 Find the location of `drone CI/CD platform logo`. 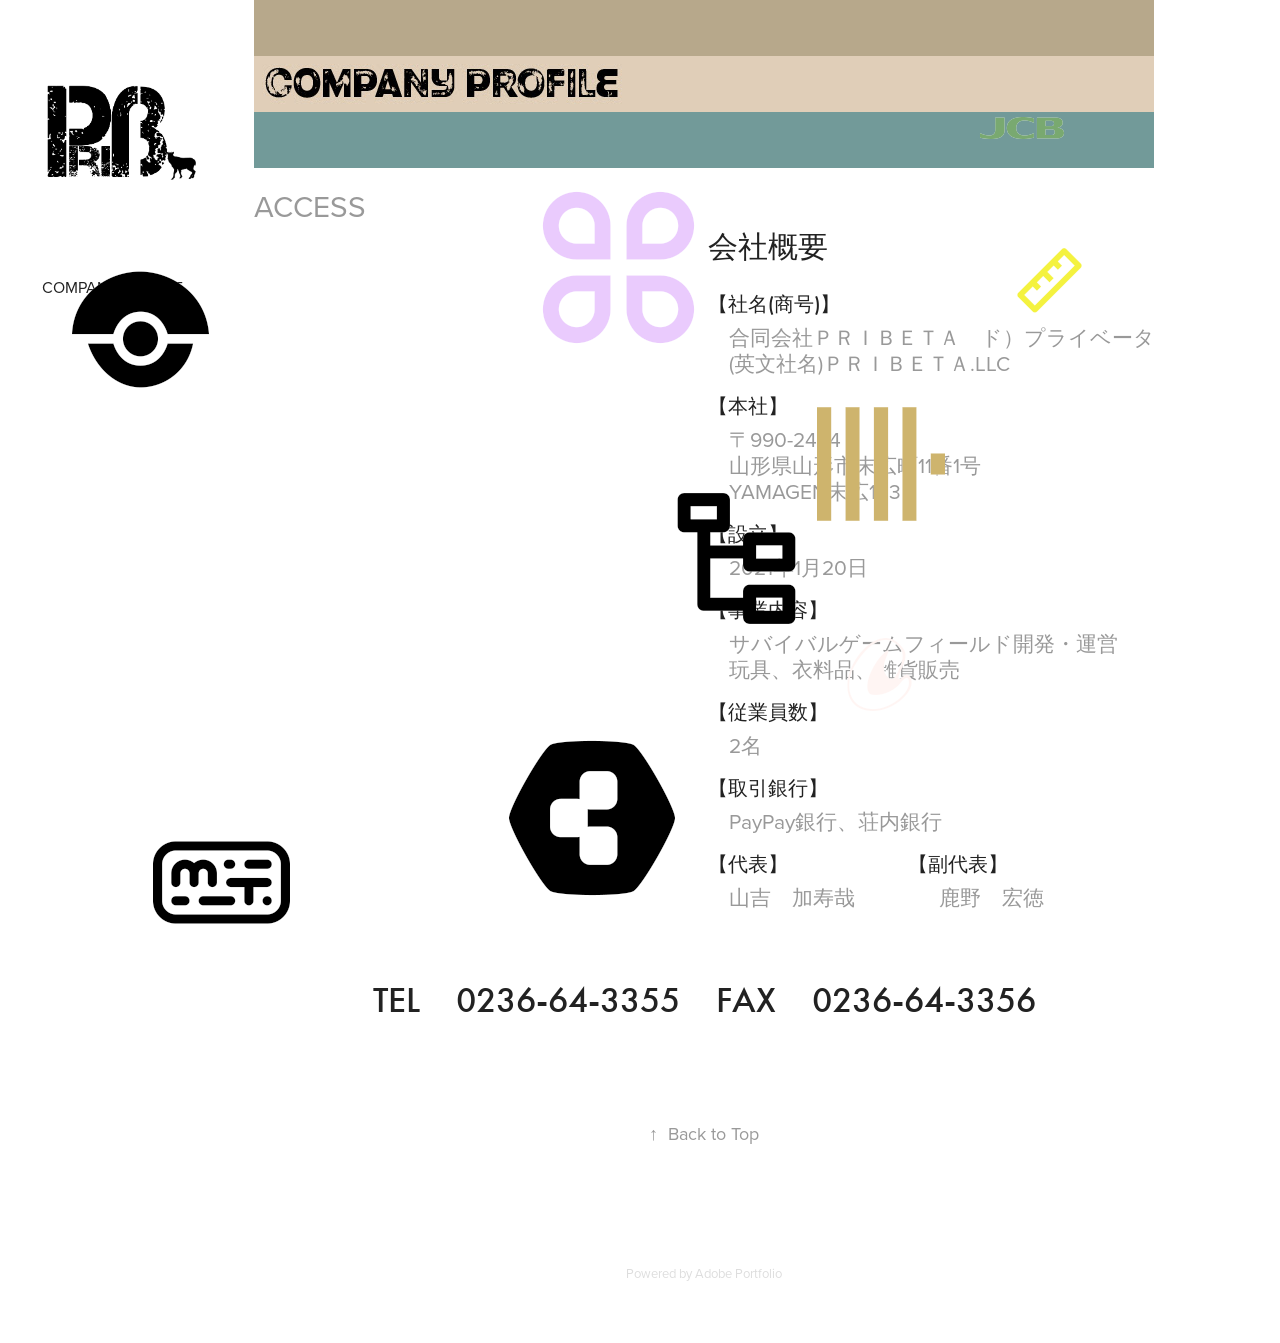

drone CI/CD platform logo is located at coordinates (140, 329).